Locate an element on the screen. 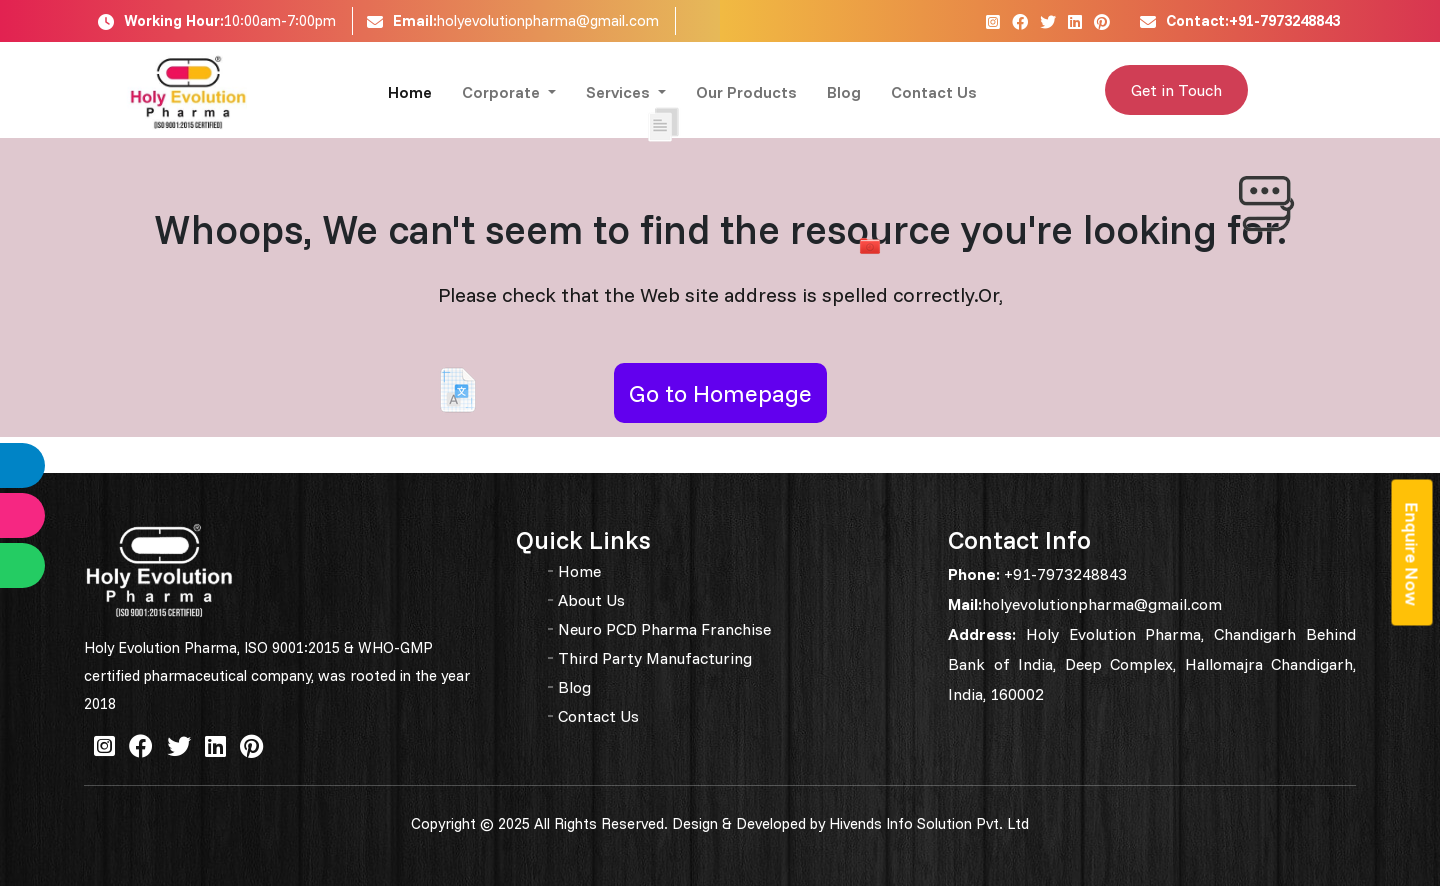  generate a one-time password code is located at coordinates (1268, 205).